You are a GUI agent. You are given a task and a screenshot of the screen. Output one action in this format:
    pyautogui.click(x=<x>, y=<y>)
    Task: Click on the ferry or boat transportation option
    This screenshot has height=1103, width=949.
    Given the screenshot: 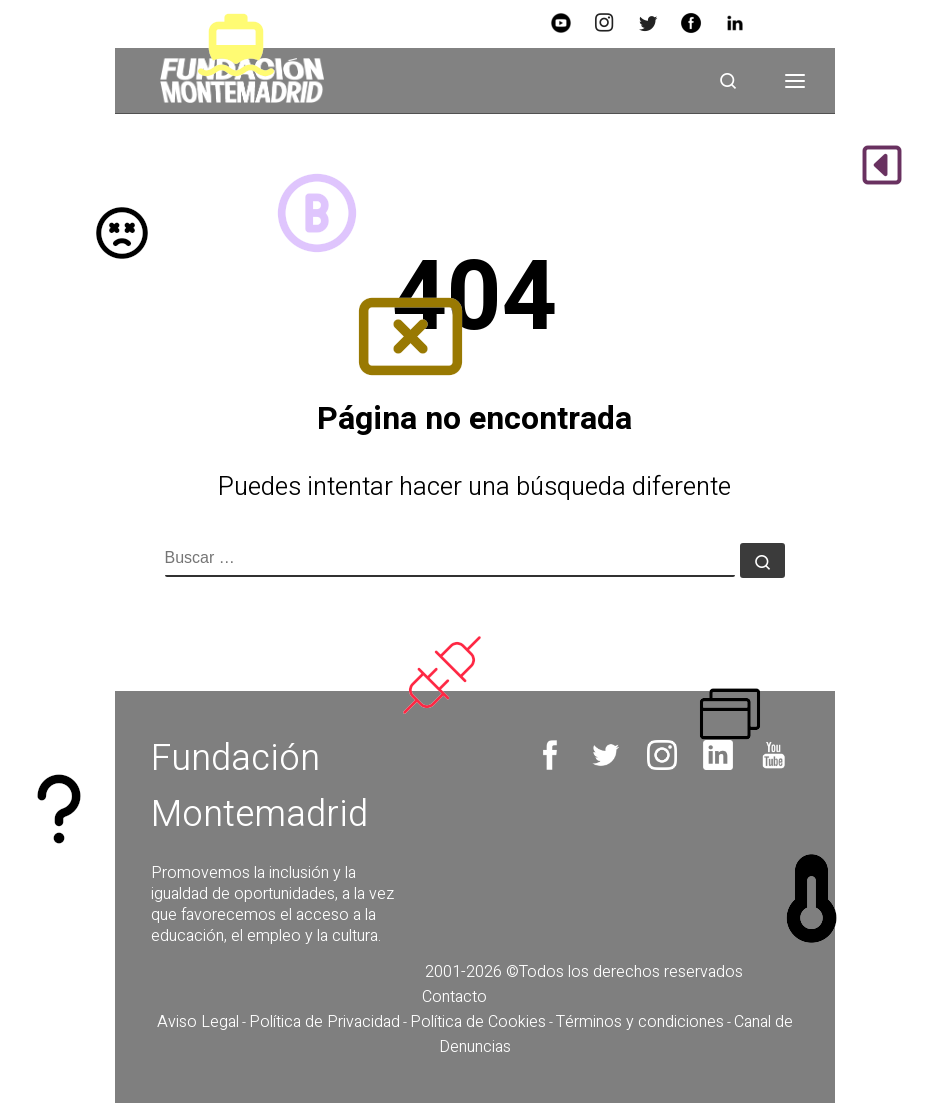 What is the action you would take?
    pyautogui.click(x=236, y=45)
    